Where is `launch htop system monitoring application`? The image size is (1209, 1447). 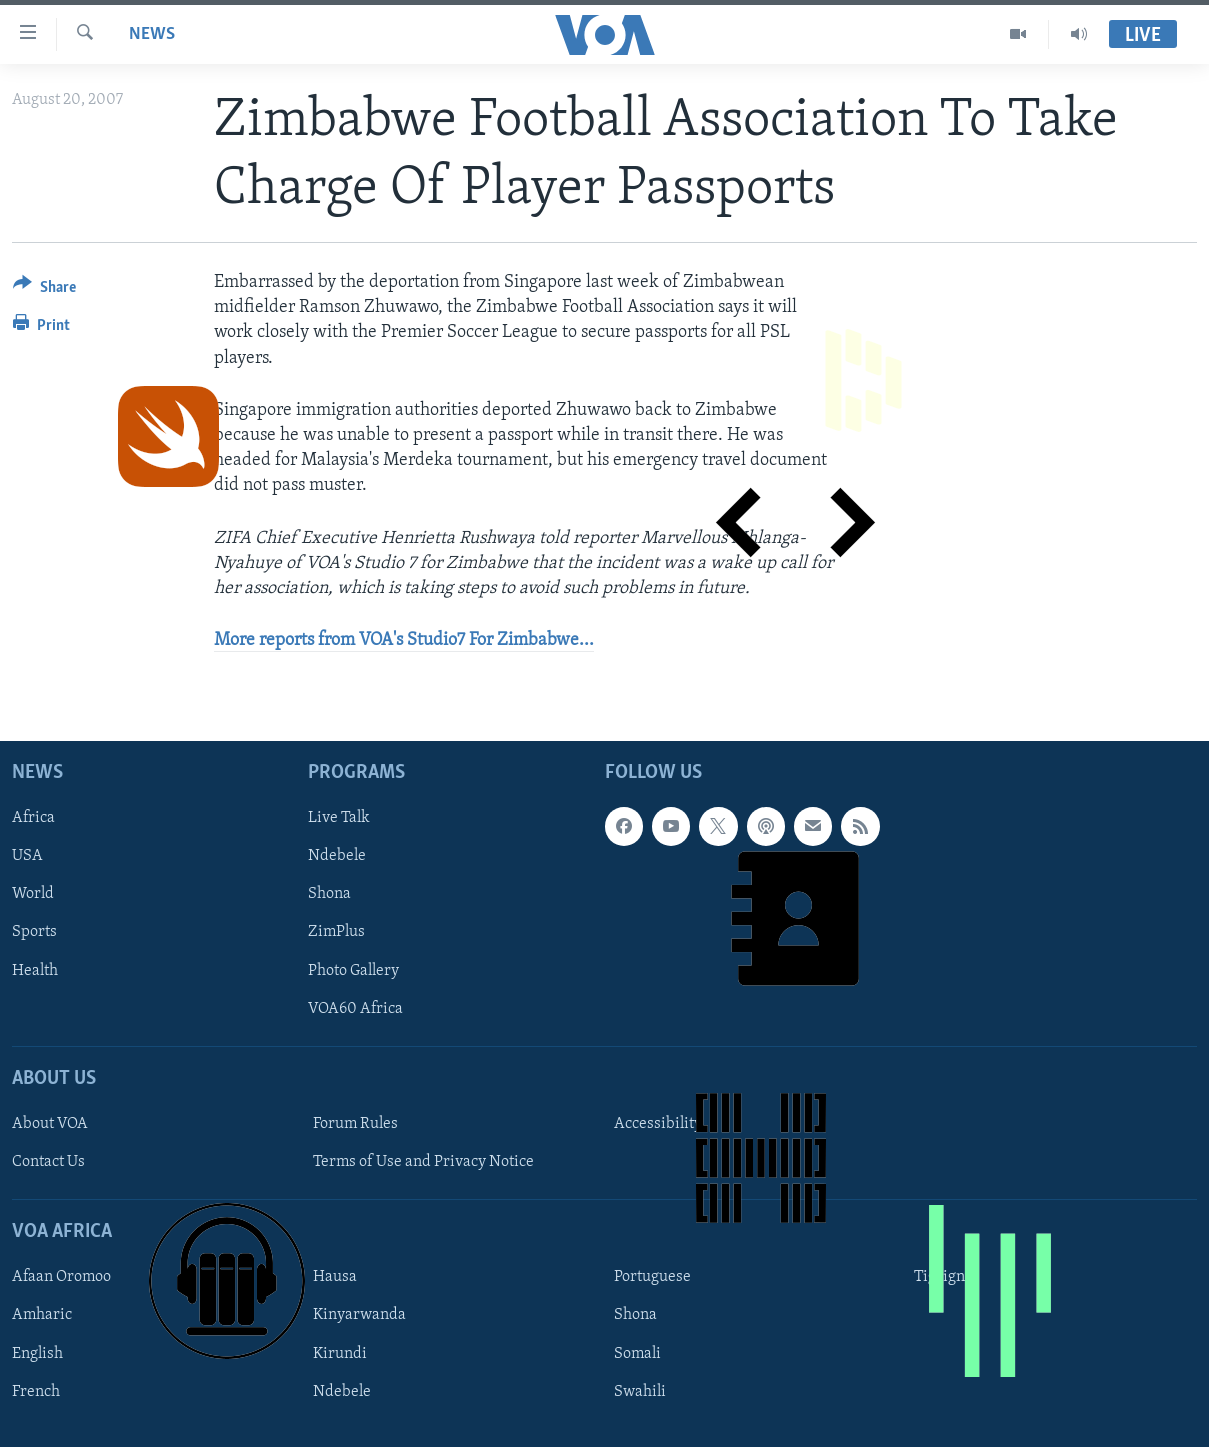 launch htop system monitoring application is located at coordinates (761, 1158).